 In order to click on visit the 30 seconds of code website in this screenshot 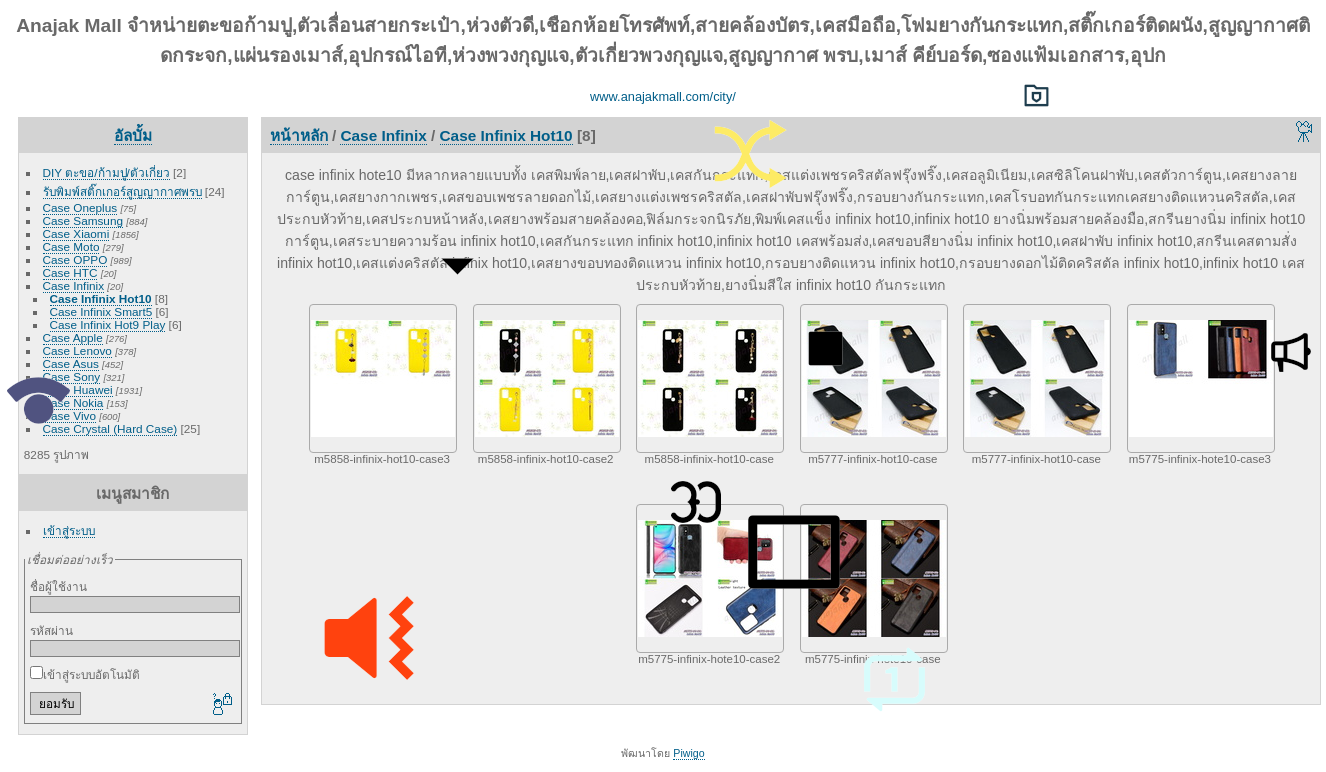, I will do `click(696, 502)`.